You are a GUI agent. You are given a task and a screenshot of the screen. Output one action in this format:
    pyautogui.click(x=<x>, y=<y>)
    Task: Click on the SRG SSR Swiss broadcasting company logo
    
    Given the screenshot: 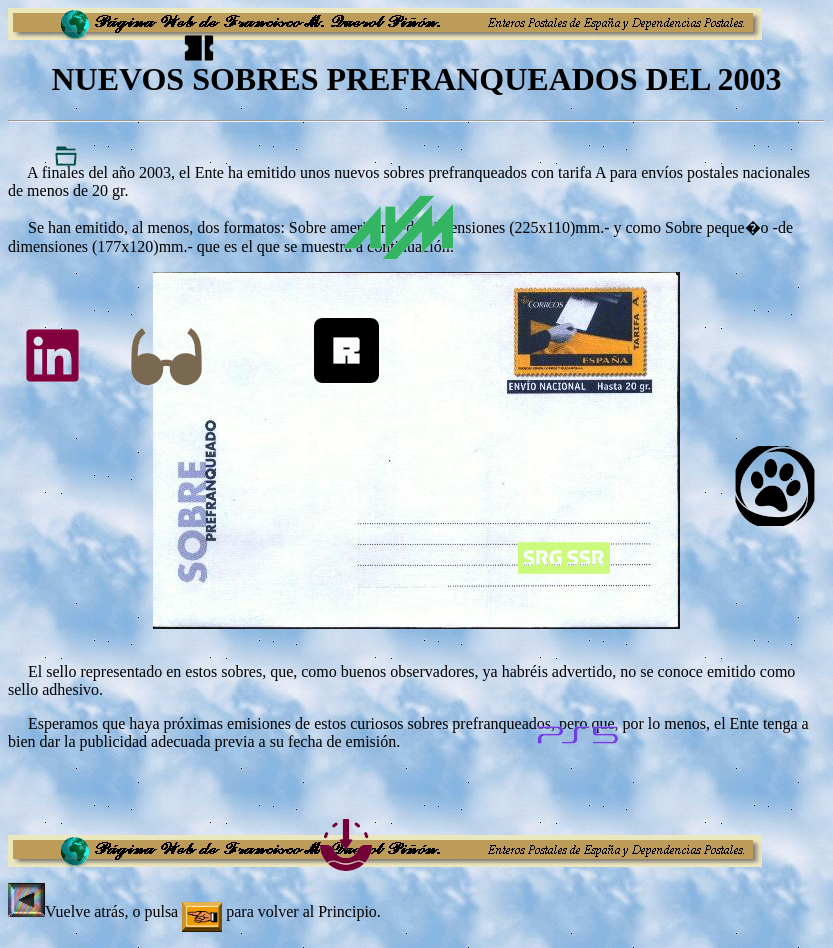 What is the action you would take?
    pyautogui.click(x=564, y=558)
    